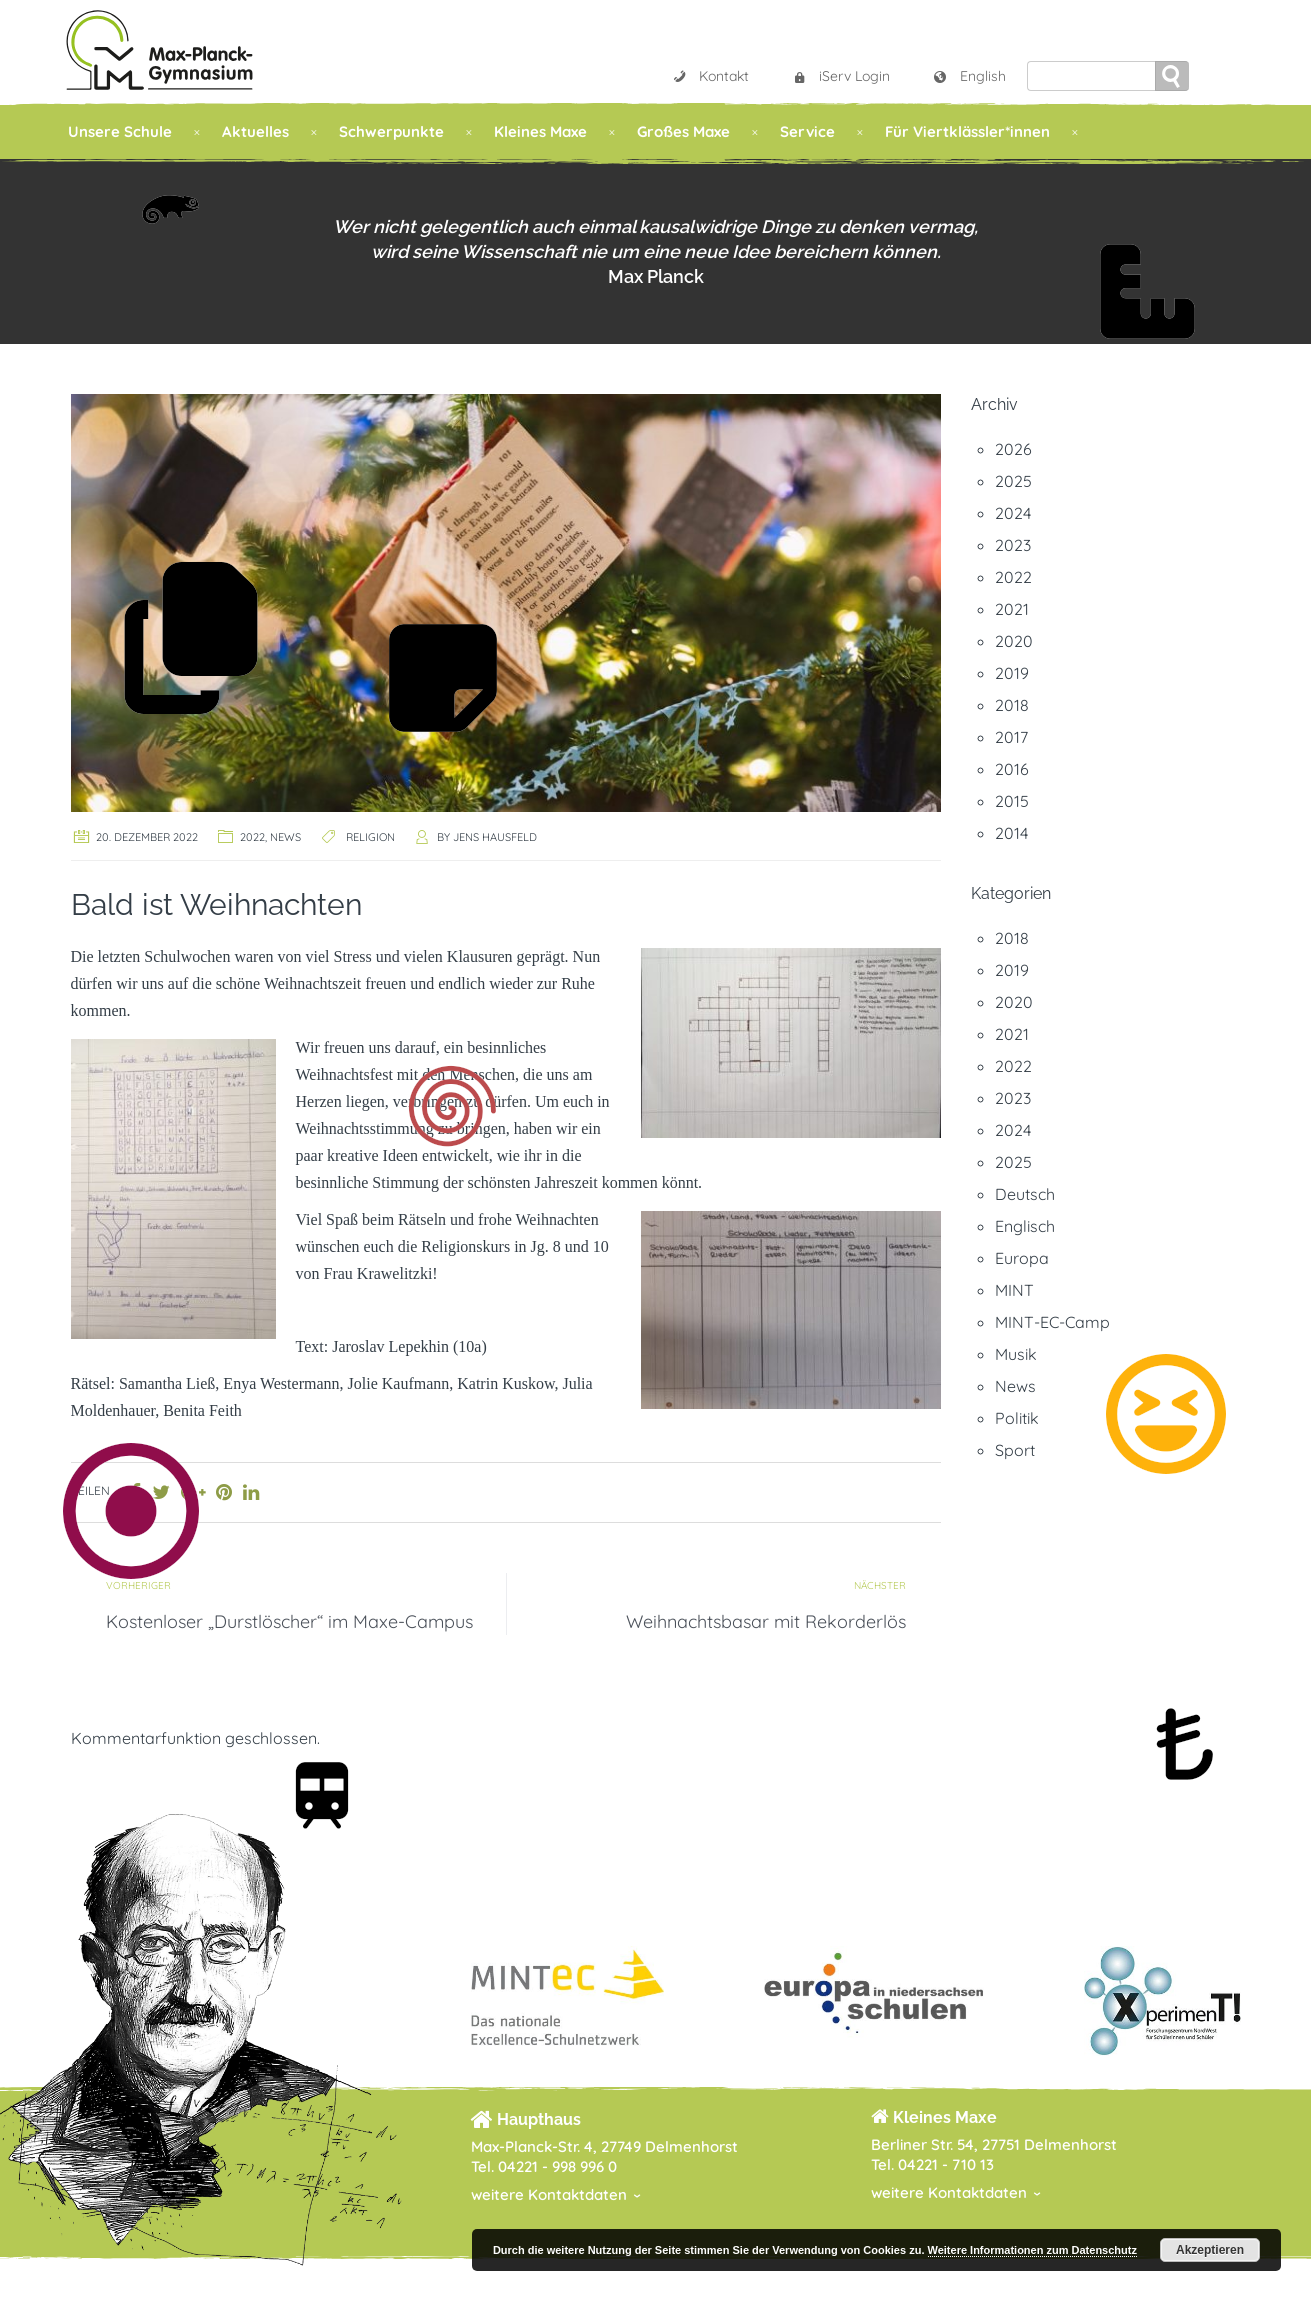 Image resolution: width=1311 pixels, height=2301 pixels. What do you see at coordinates (1181, 1744) in the screenshot?
I see `indicates price or payment in Turkish lira` at bounding box center [1181, 1744].